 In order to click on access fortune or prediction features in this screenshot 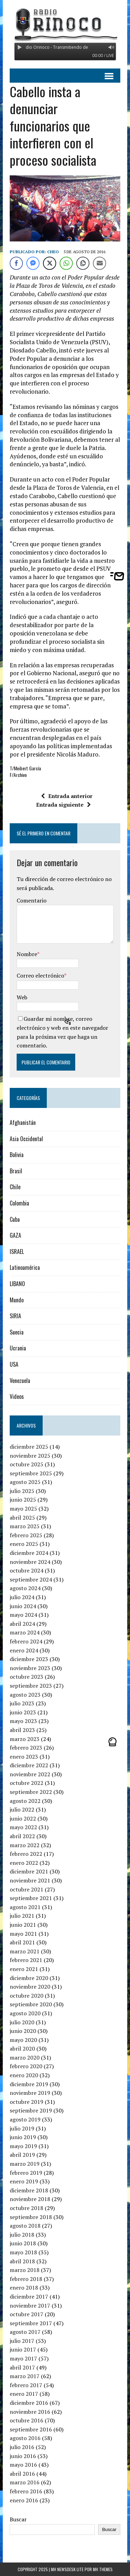, I will do `click(112, 1742)`.